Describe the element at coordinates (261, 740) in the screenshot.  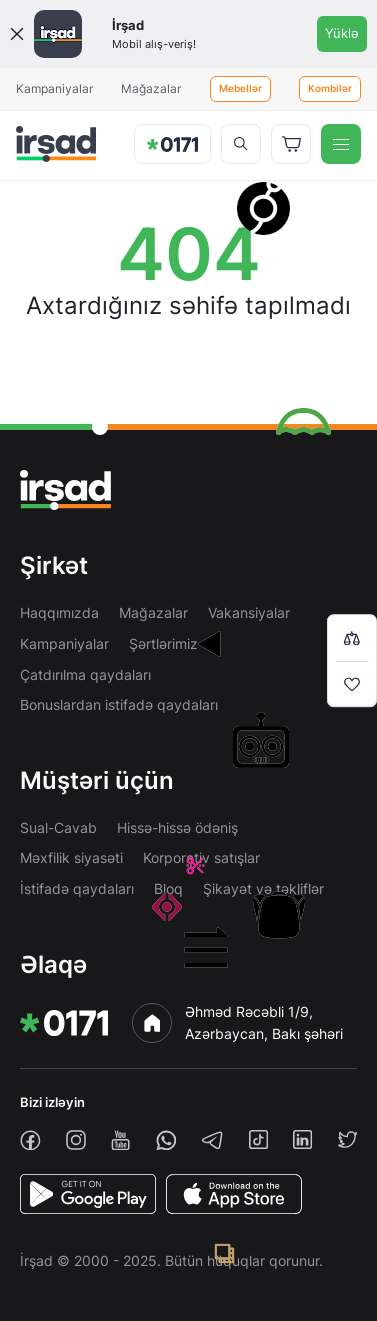
I see `probot automation service logo` at that location.